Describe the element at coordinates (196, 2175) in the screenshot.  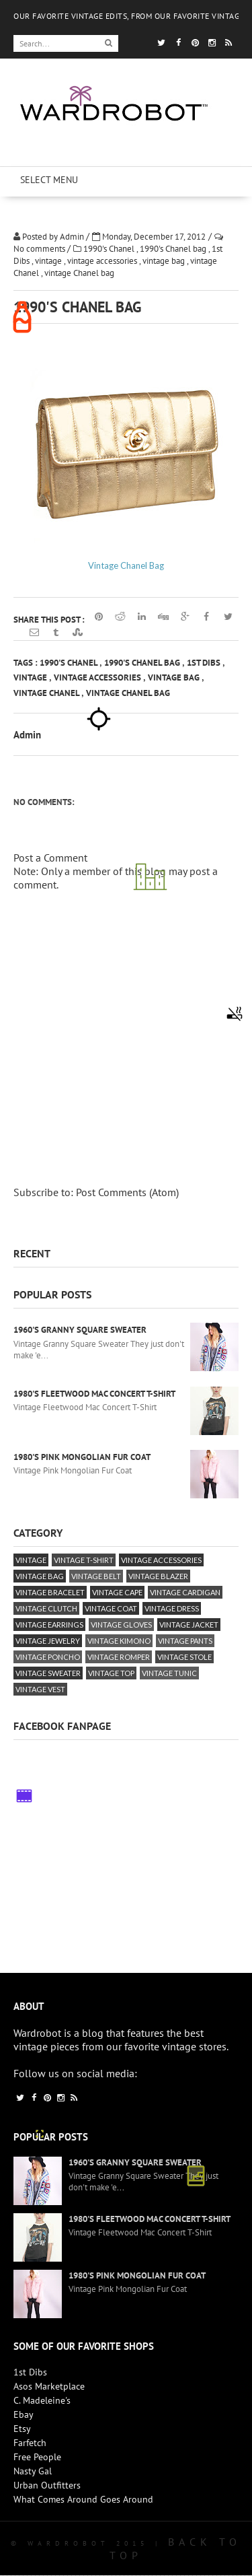
I see `indicates stairs or stairway access` at that location.